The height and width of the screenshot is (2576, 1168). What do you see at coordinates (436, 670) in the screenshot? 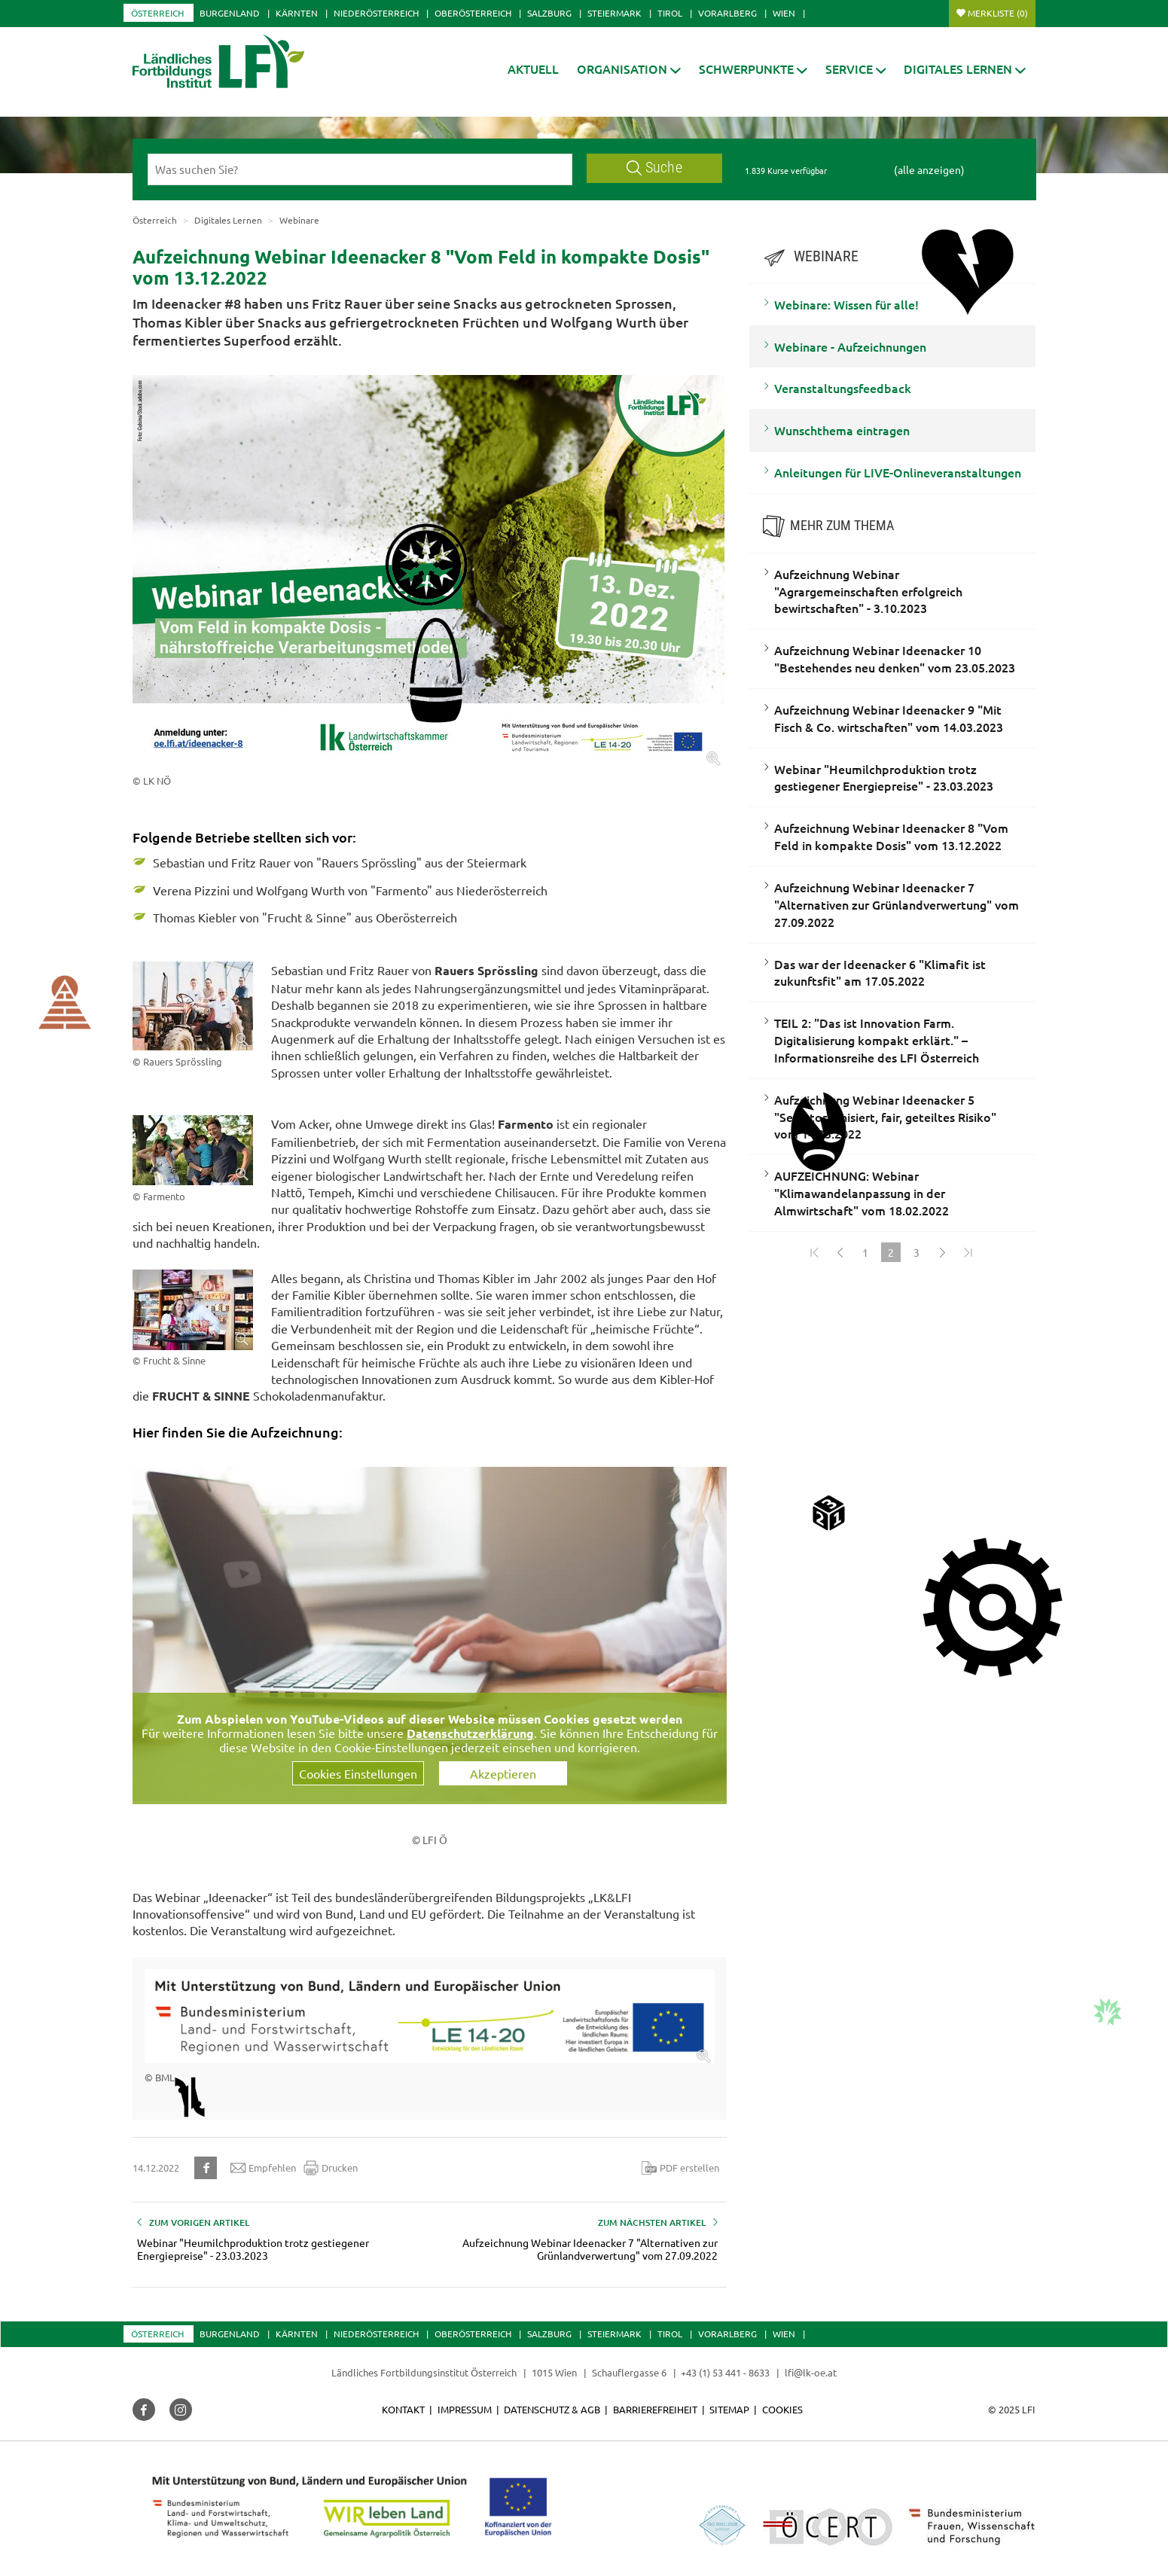
I see `access your shopping bag or cart` at bounding box center [436, 670].